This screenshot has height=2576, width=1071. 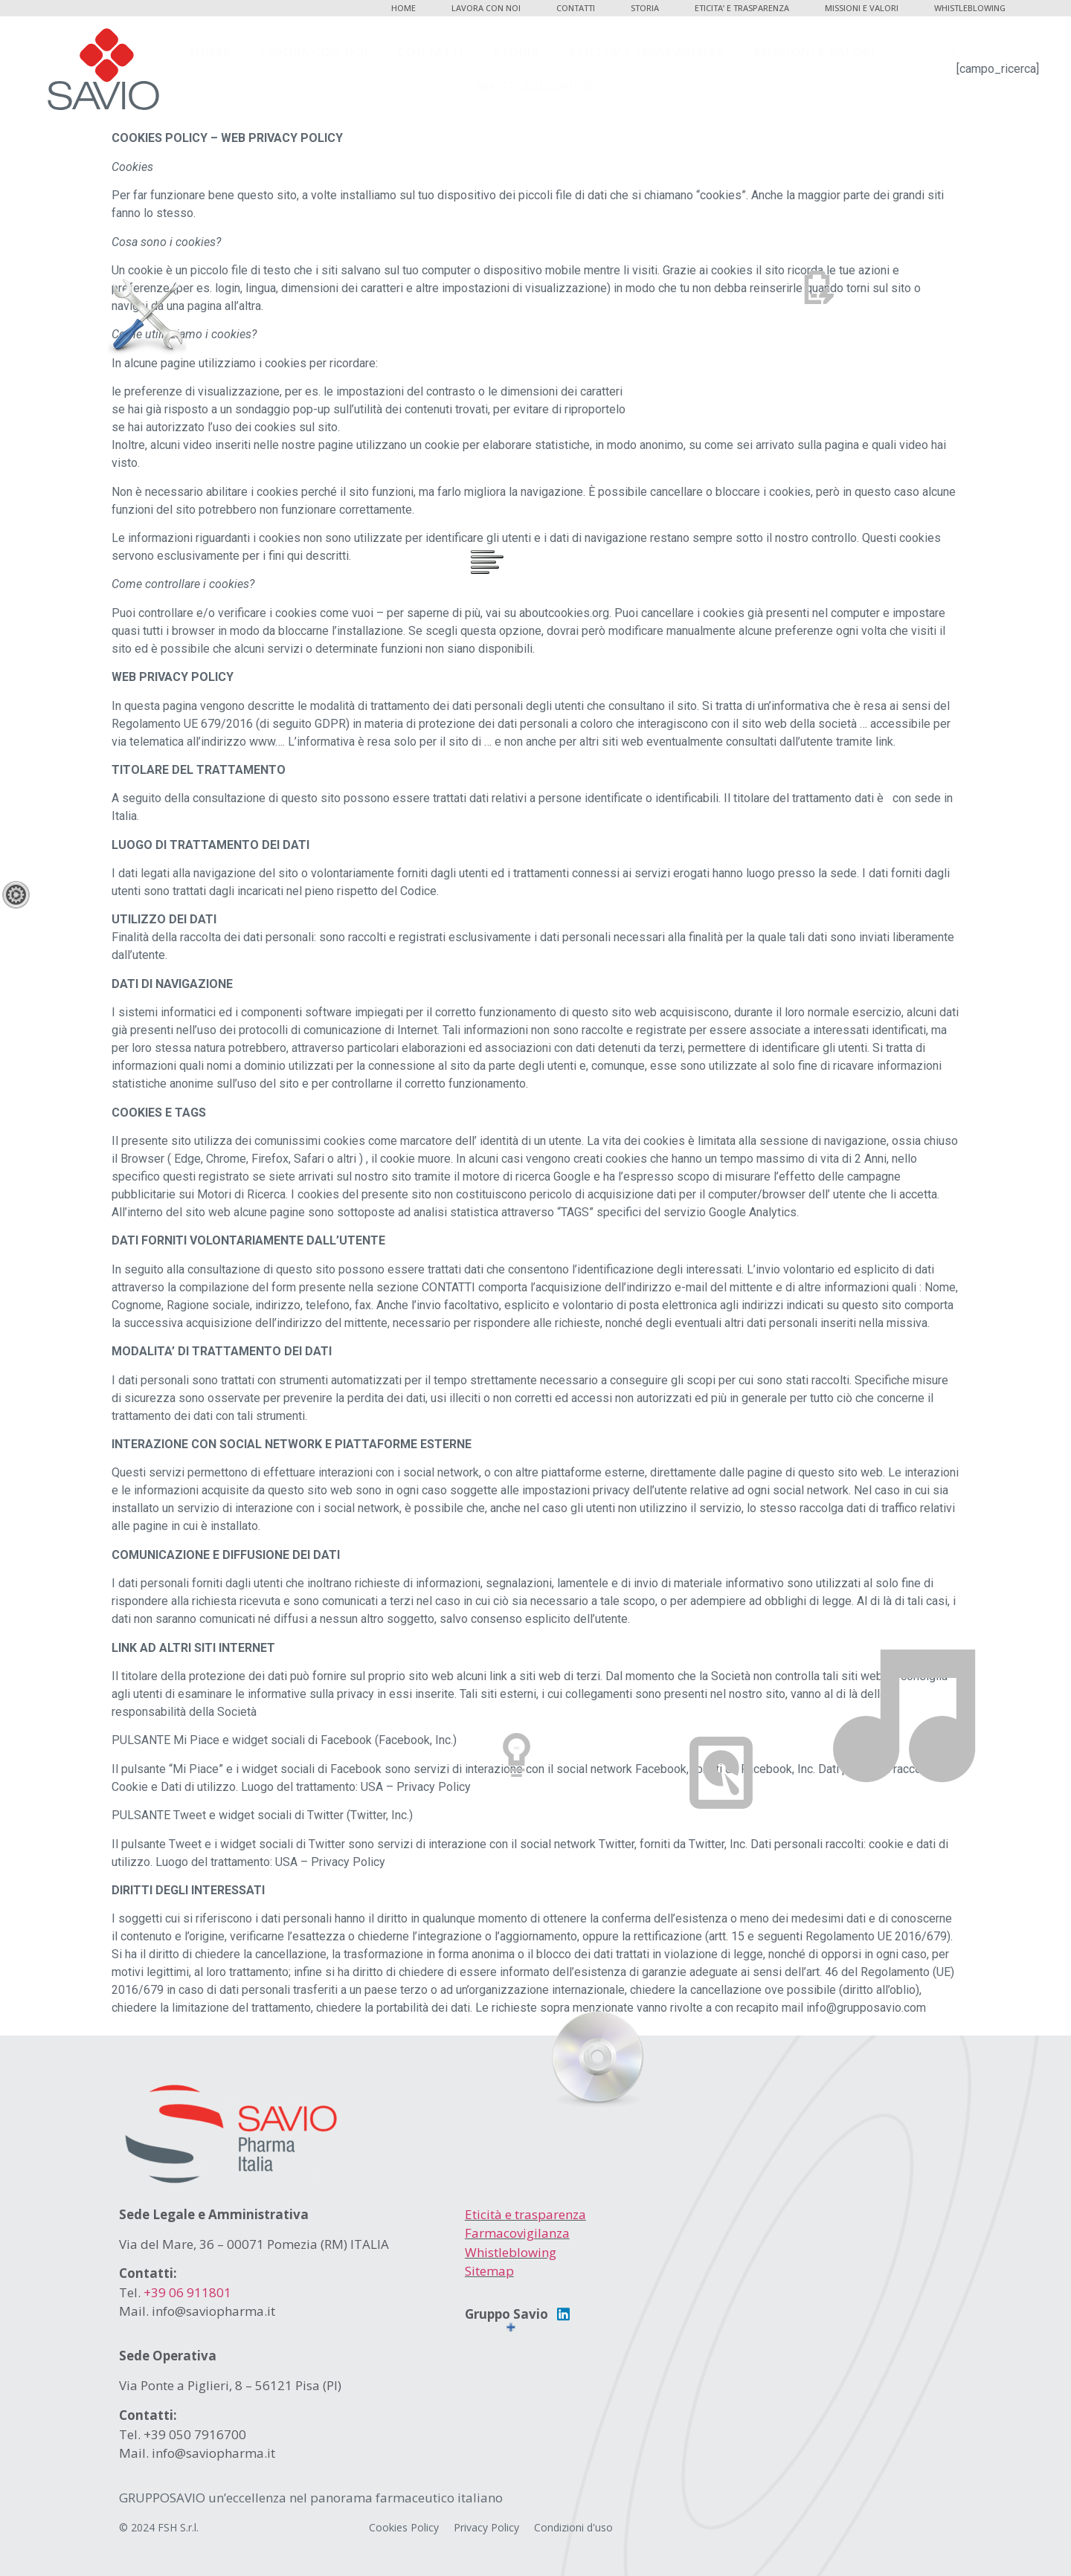 I want to click on indicates battery is low but currently charging, so click(x=817, y=287).